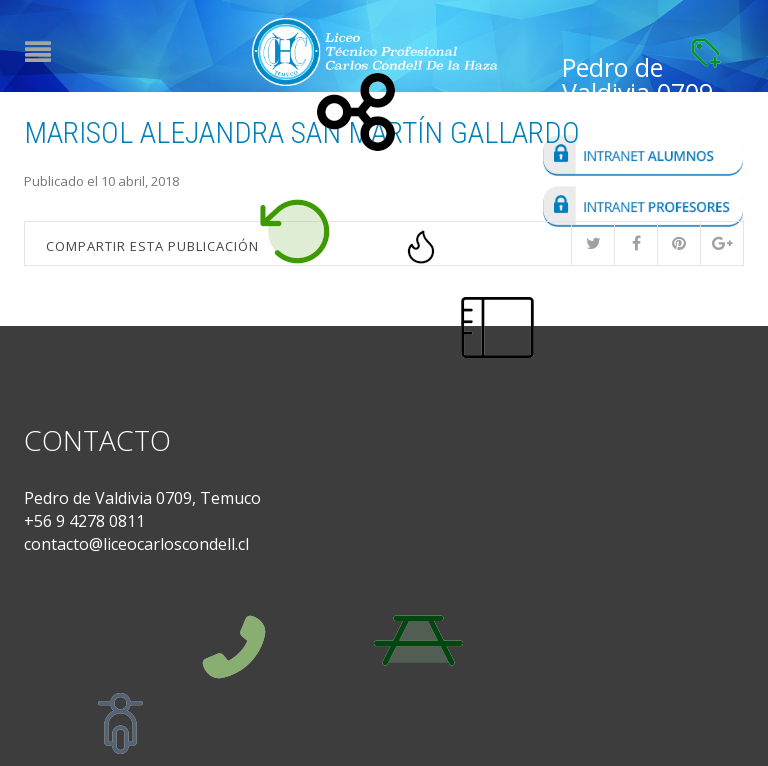  I want to click on toggle the sidebar panel, so click(497, 327).